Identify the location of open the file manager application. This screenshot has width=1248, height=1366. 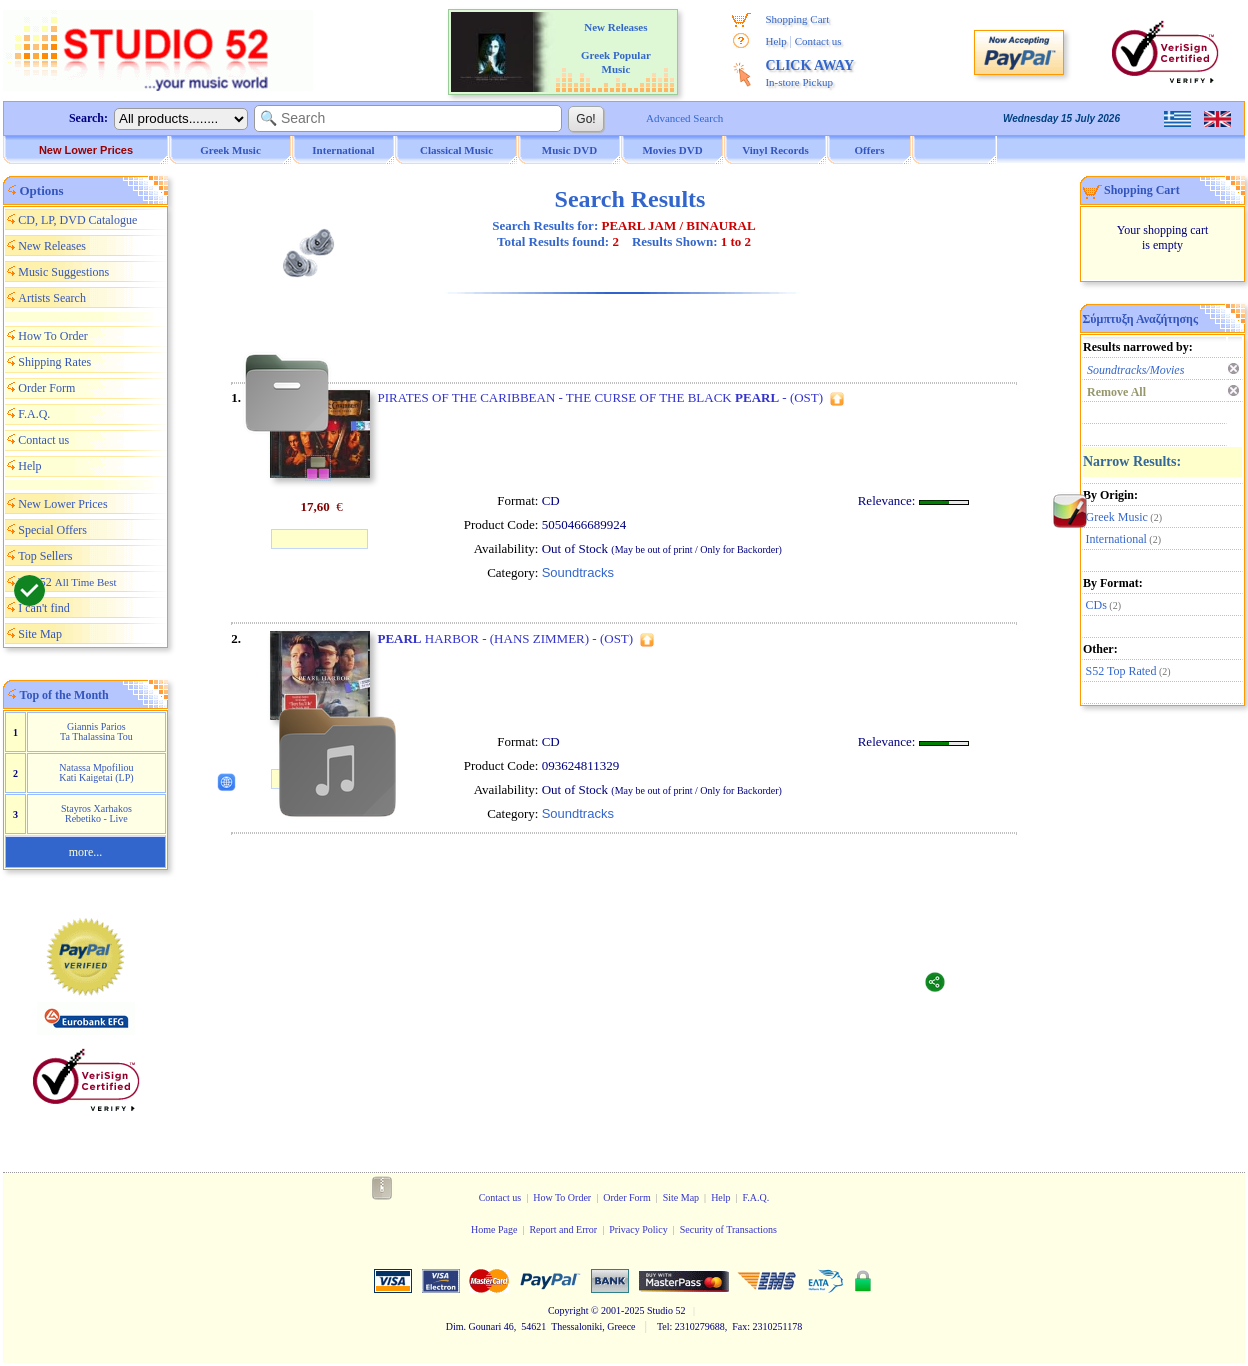
(287, 393).